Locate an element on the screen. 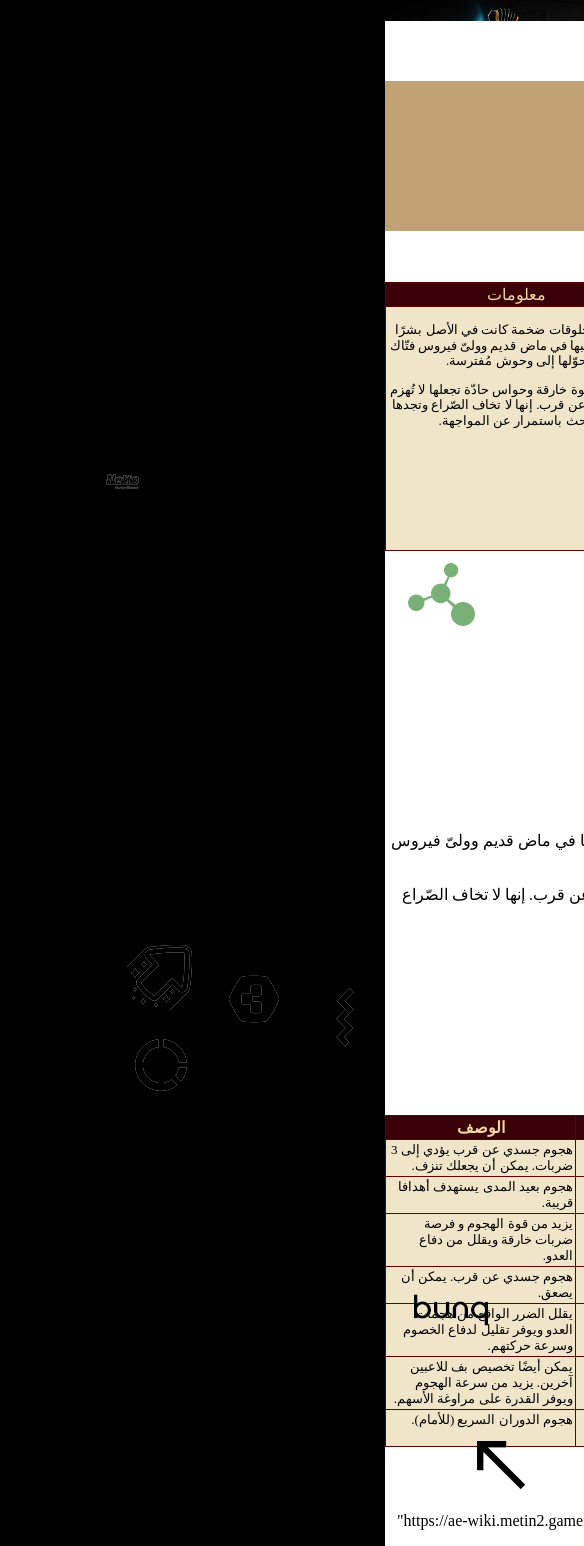 This screenshot has height=1546, width=584. open the Netto Marken-Discount app is located at coordinates (122, 481).